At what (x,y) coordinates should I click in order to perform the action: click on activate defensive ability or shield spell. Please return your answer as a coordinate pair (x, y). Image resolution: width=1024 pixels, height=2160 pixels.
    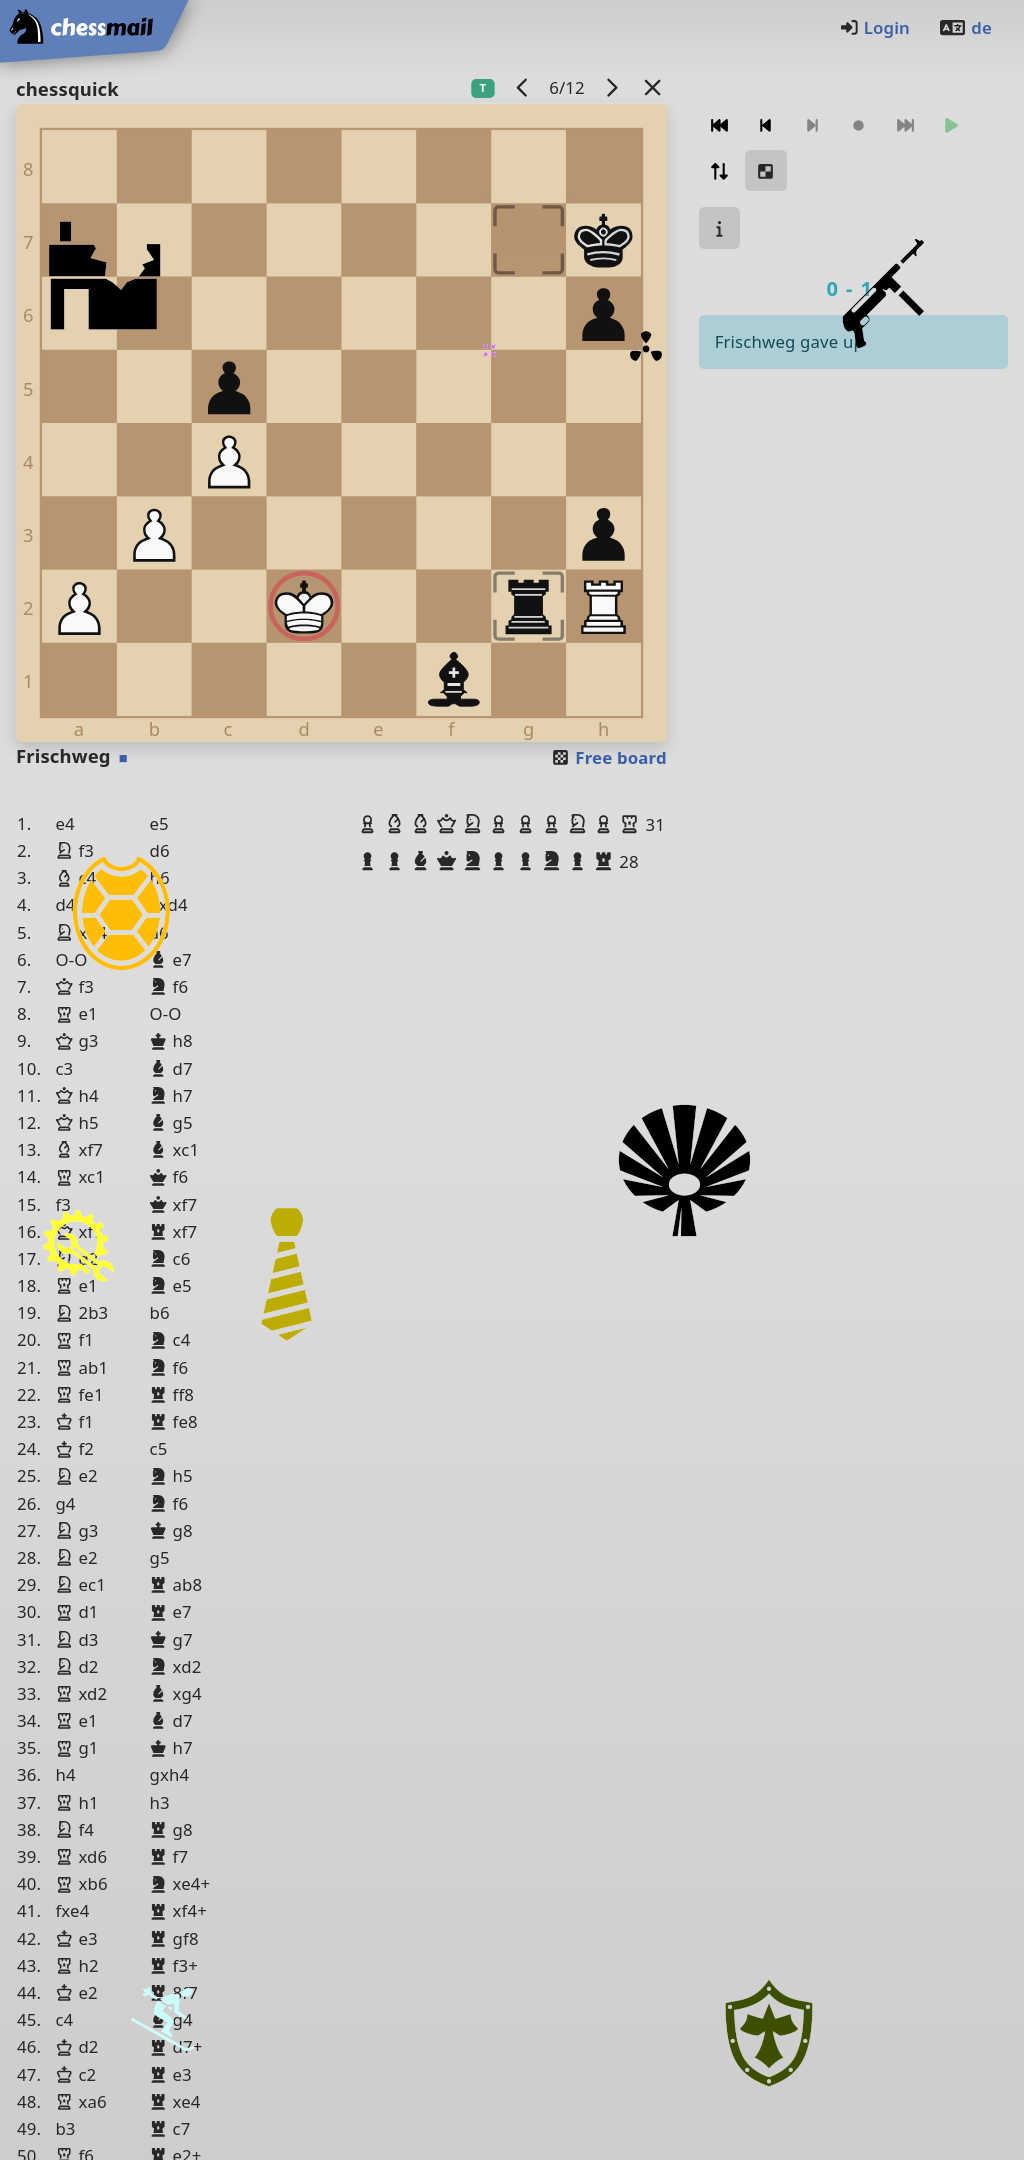
    Looking at the image, I should click on (769, 2033).